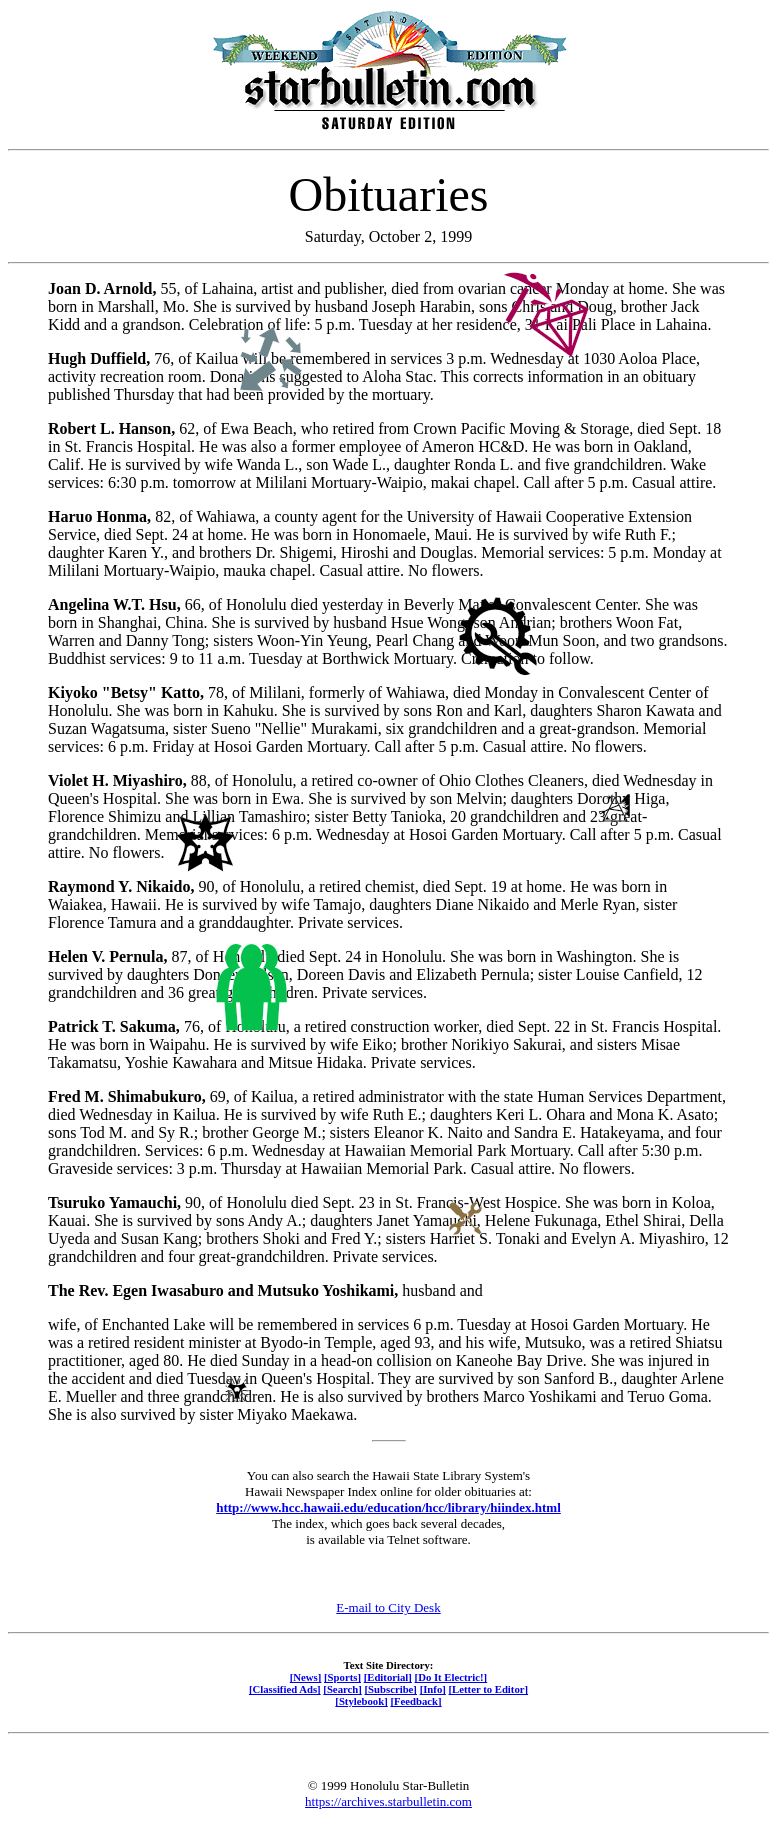  Describe the element at coordinates (205, 842) in the screenshot. I see `decorative emblem or badge element` at that location.